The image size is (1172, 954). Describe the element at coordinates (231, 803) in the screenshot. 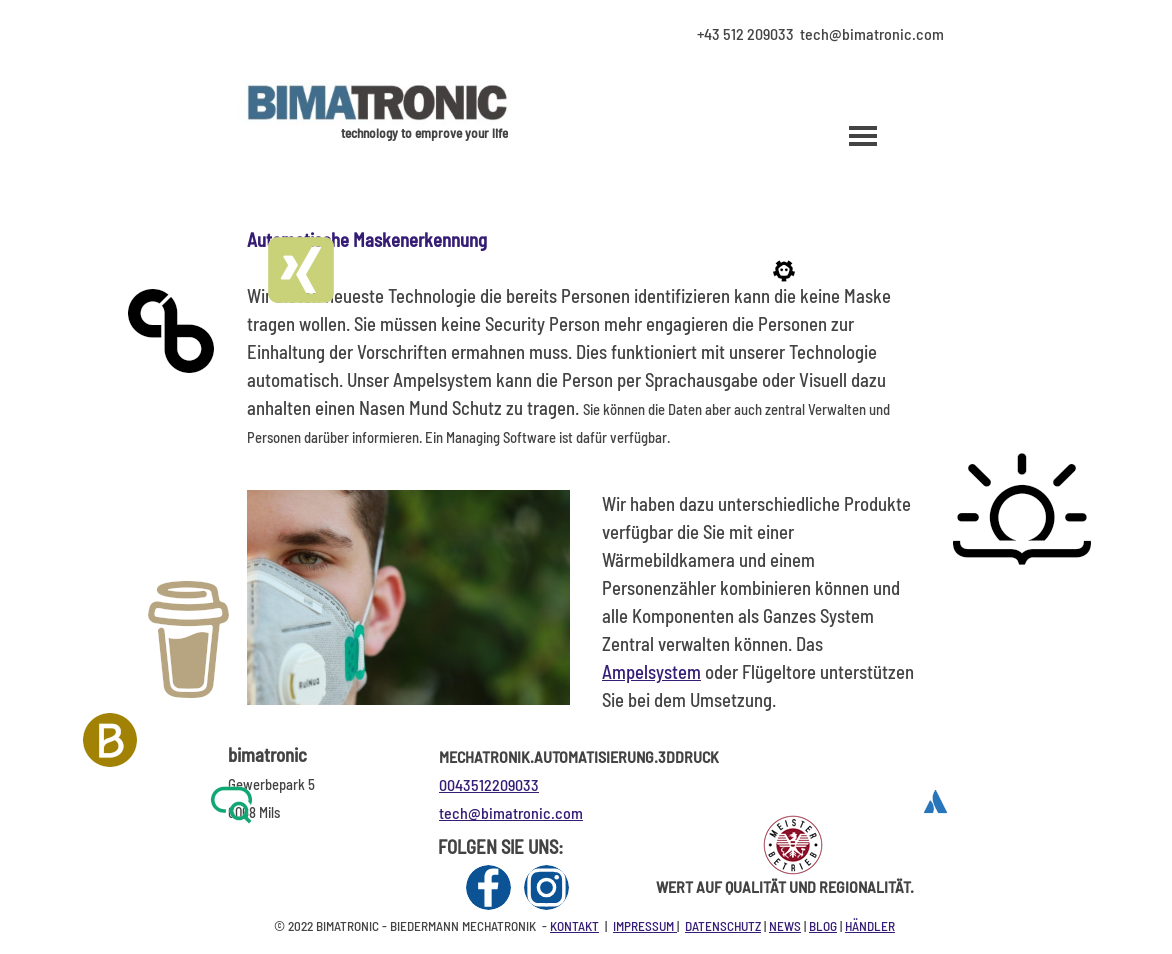

I see `access search engine optimization tools` at that location.